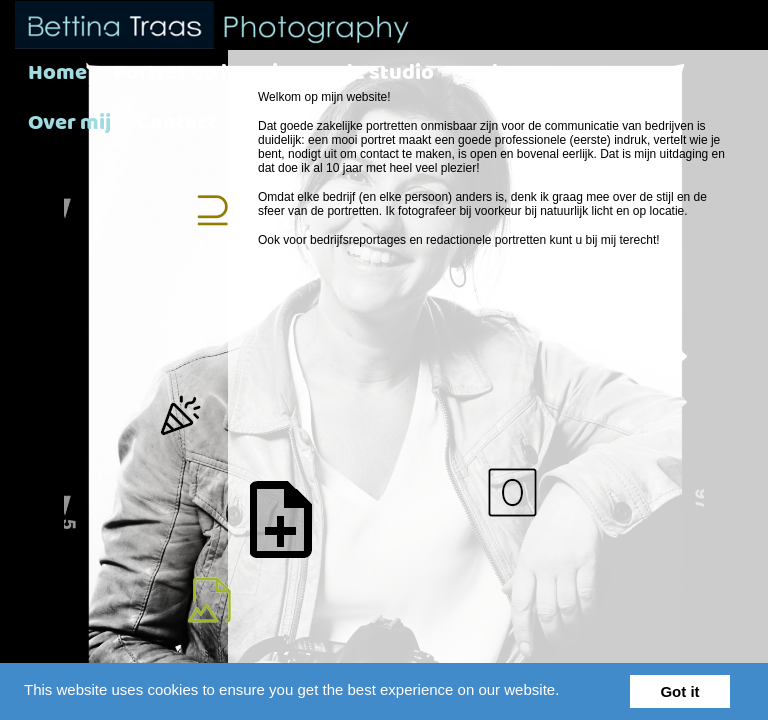 The height and width of the screenshot is (720, 768). What do you see at coordinates (178, 417) in the screenshot?
I see `indicates a celebration or achievement` at bounding box center [178, 417].